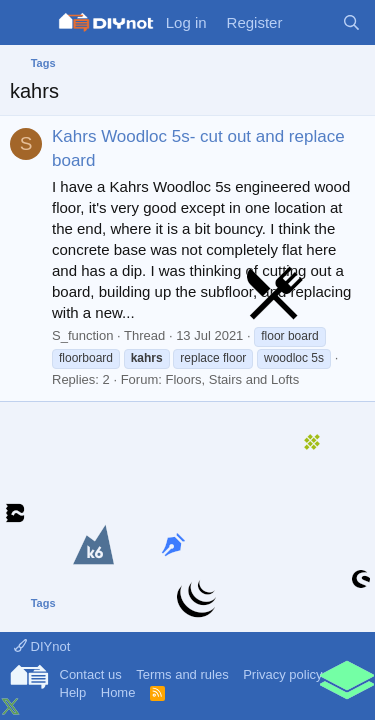 The height and width of the screenshot is (720, 375). Describe the element at coordinates (15, 513) in the screenshot. I see `Stubber app or service logo` at that location.